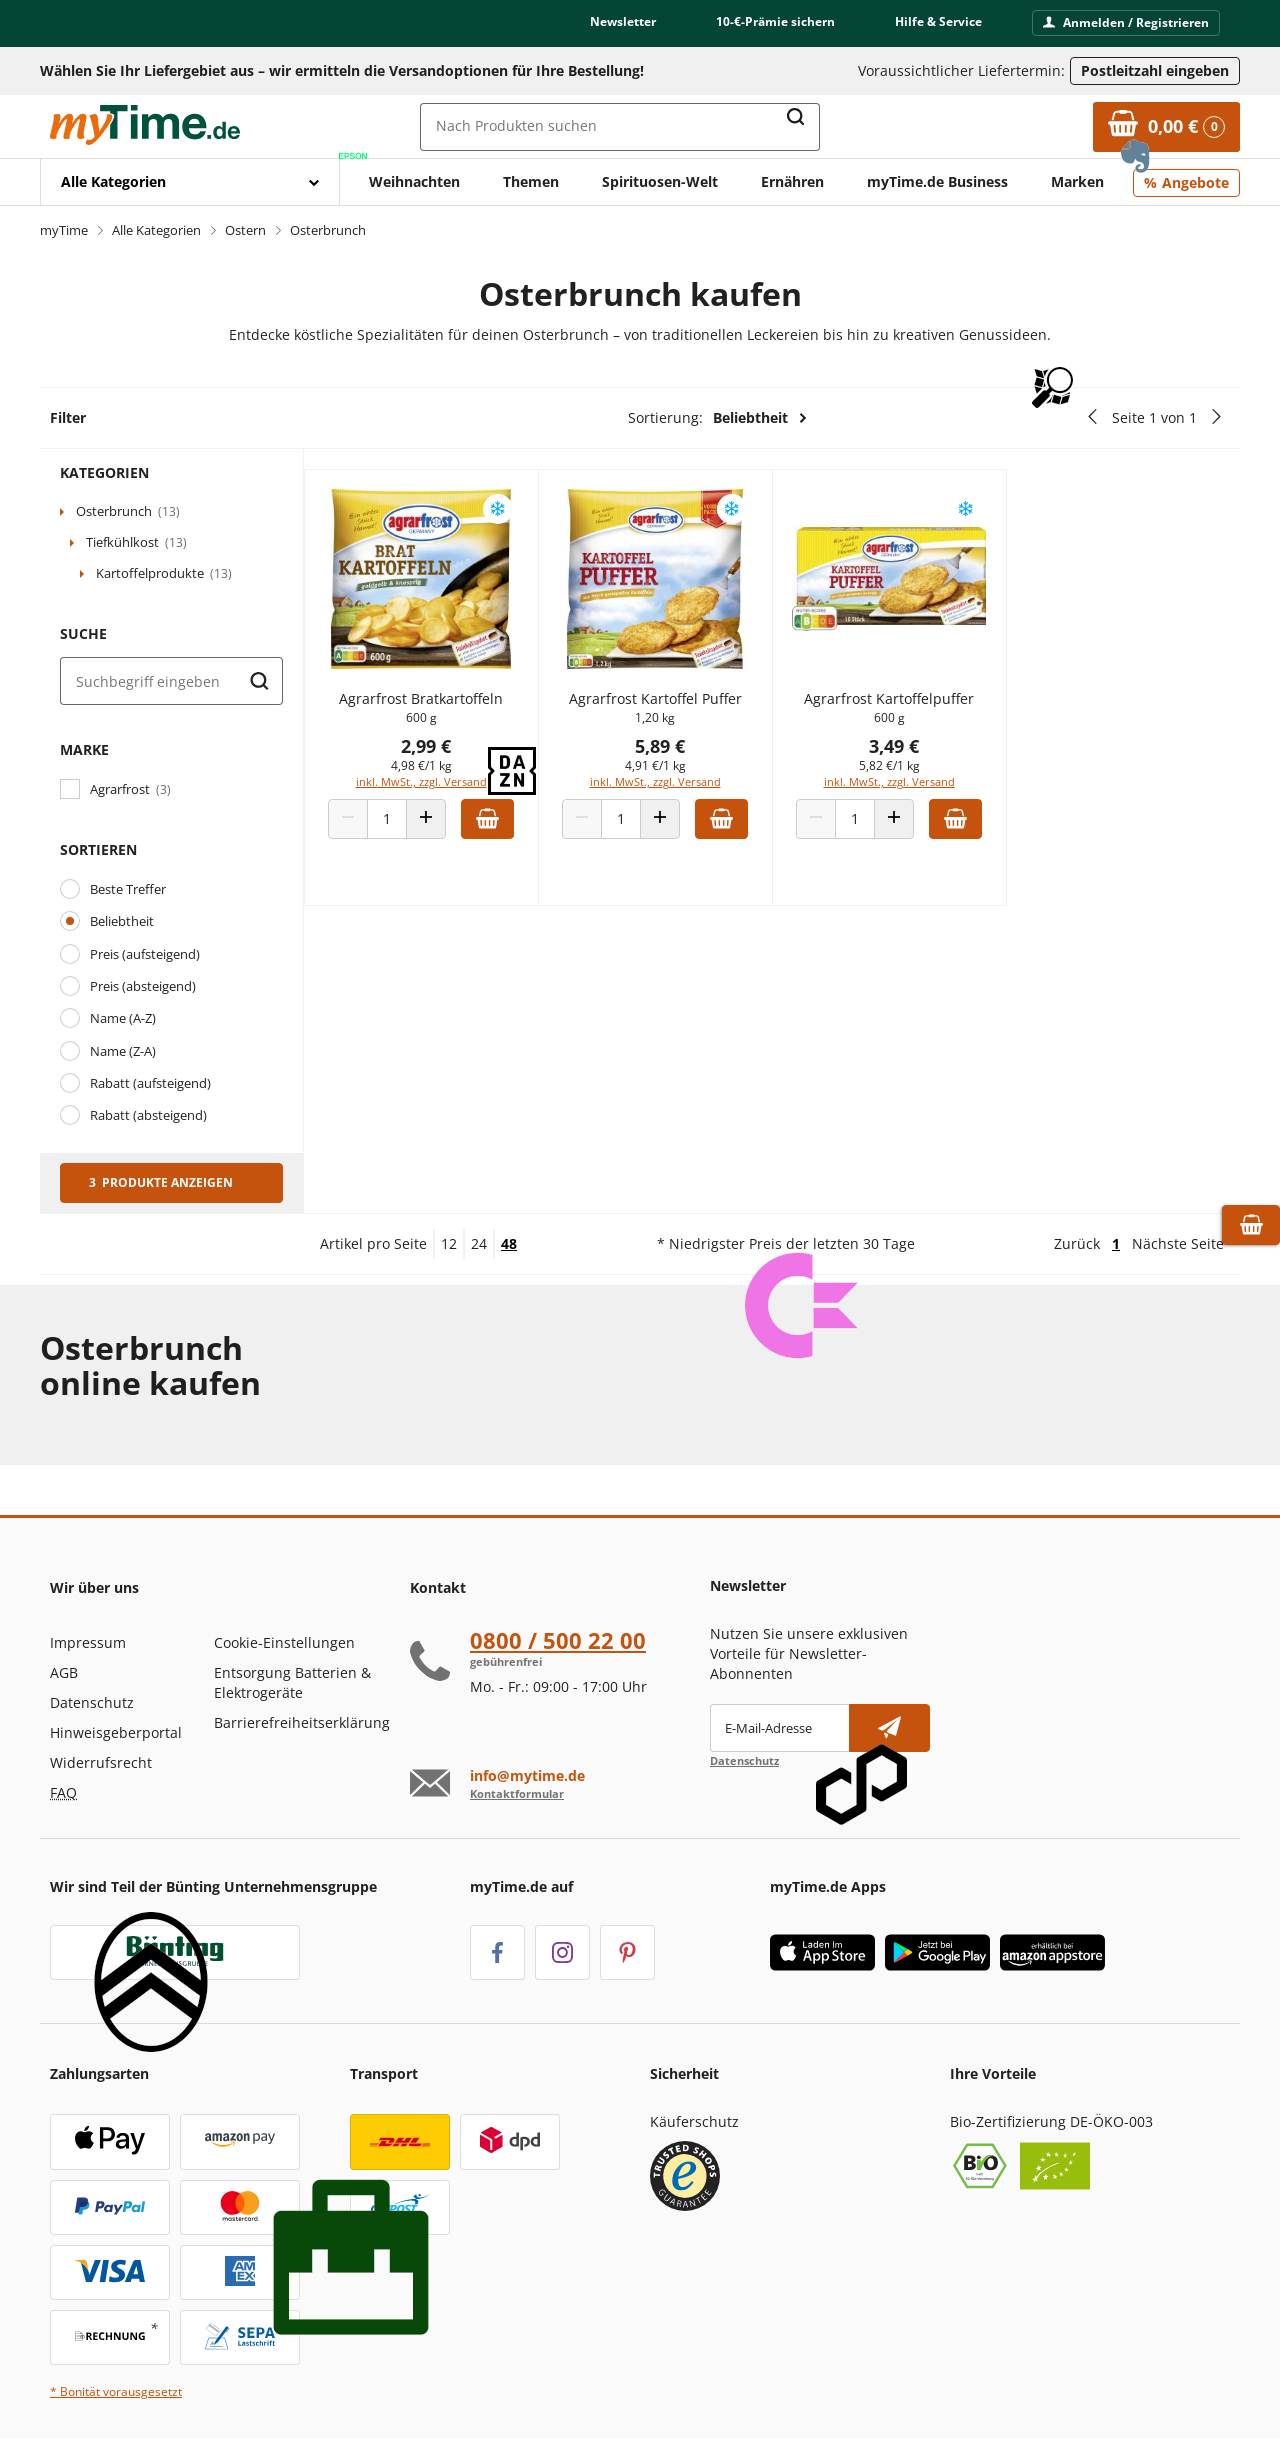 The width and height of the screenshot is (1280, 2459). Describe the element at coordinates (151, 1982) in the screenshot. I see `citroën brand logo` at that location.